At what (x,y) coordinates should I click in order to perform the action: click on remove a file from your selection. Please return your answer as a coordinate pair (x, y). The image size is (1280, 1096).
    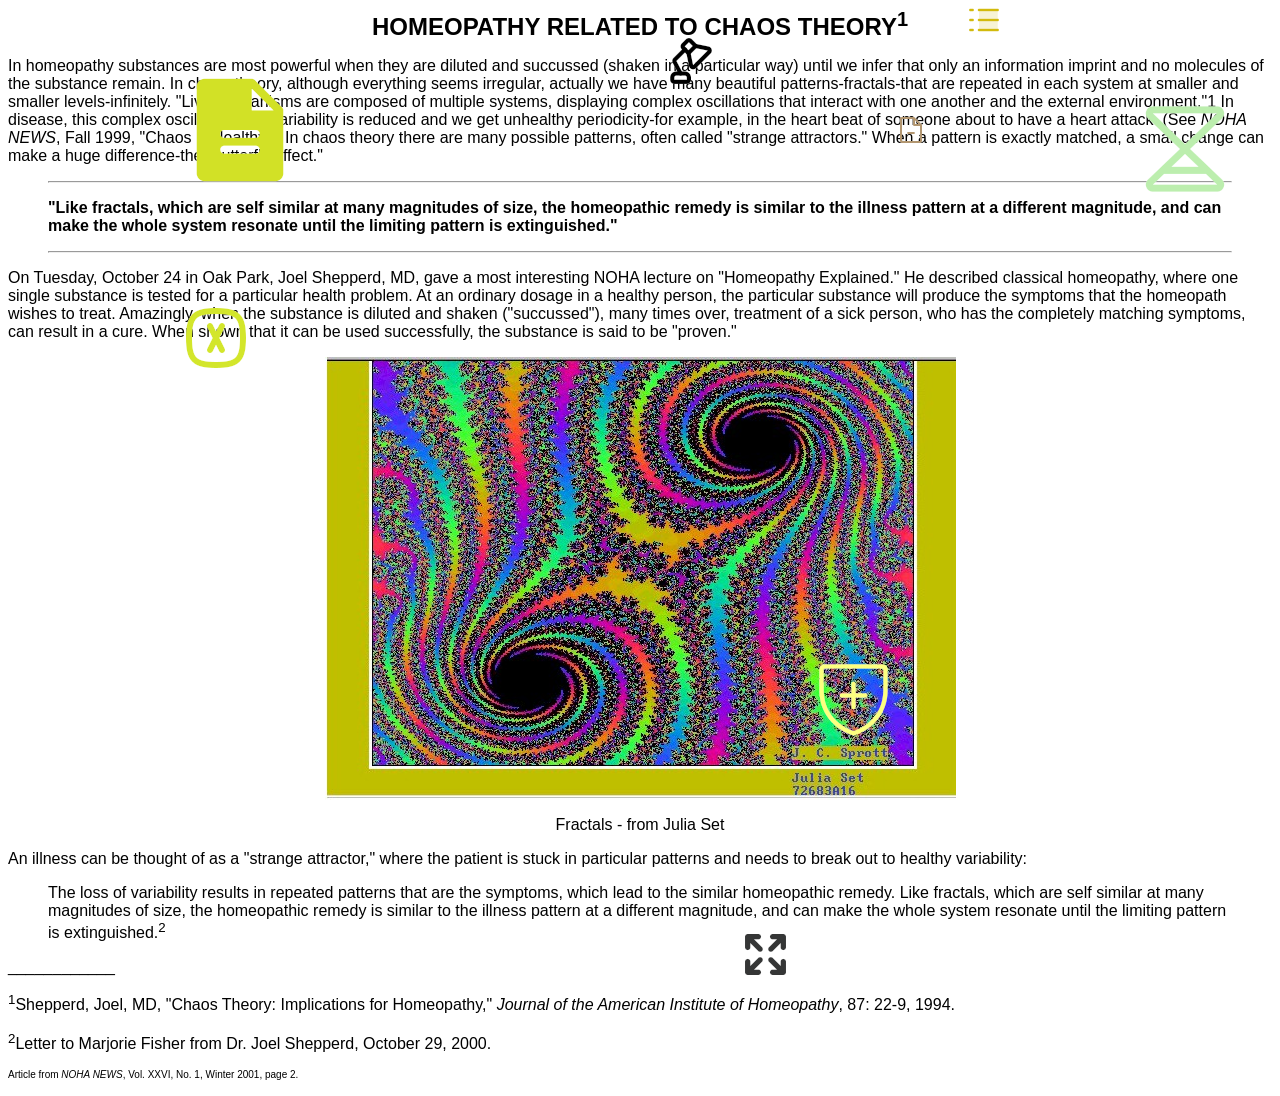
    Looking at the image, I should click on (911, 130).